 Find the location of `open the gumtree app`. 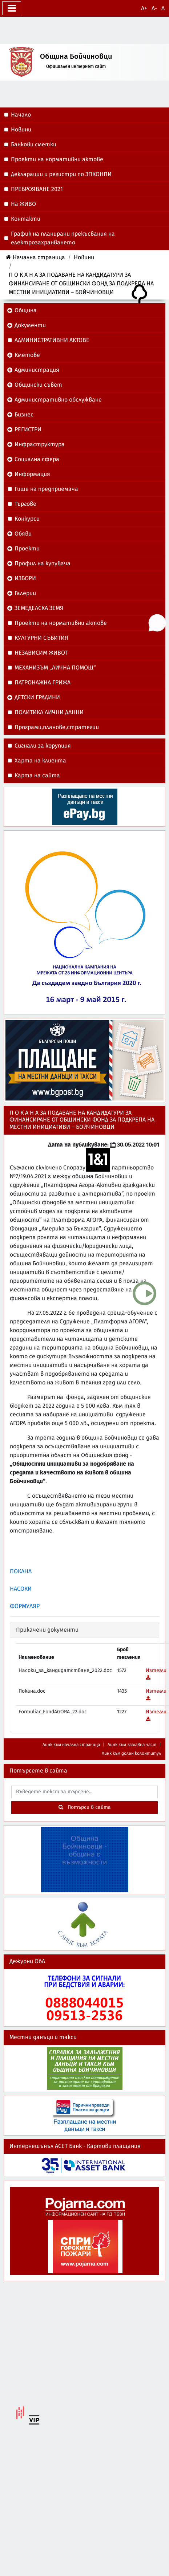

open the gumtree app is located at coordinates (139, 294).